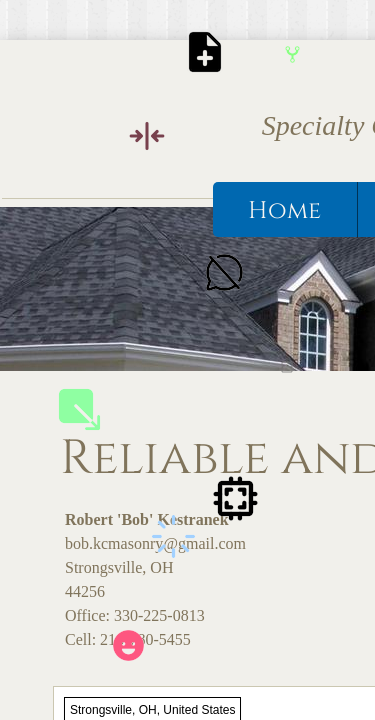 This screenshot has width=375, height=720. I want to click on collapse or minimize a horizontal panel, so click(147, 136).